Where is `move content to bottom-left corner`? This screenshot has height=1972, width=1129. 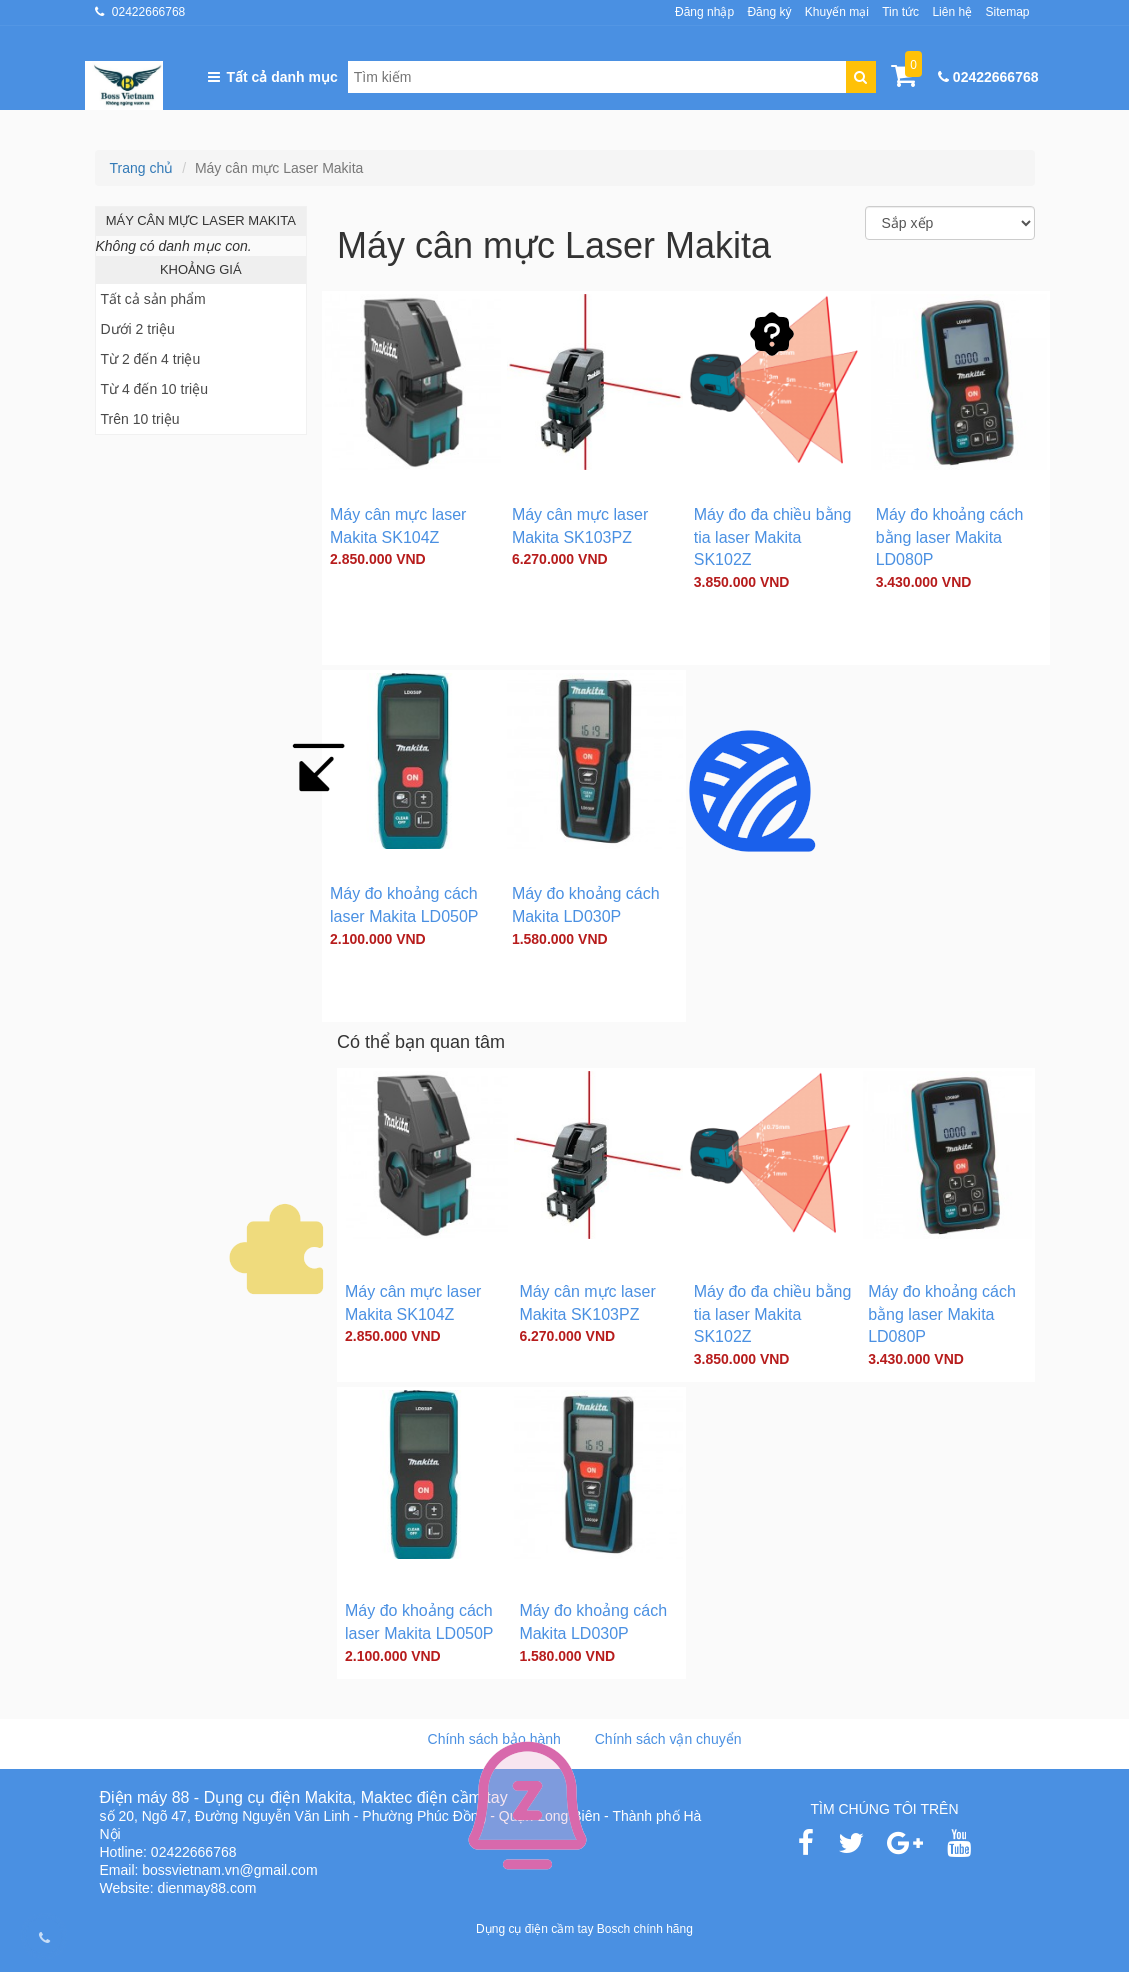
move content to bottom-left corner is located at coordinates (316, 767).